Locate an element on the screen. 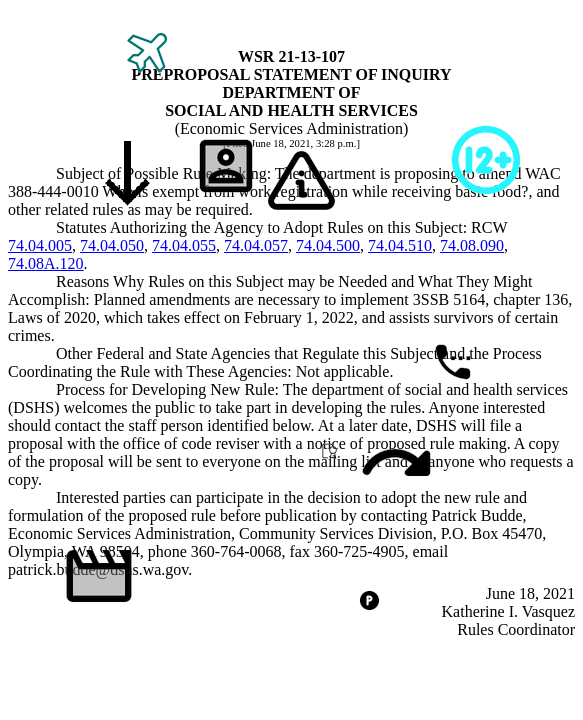 The width and height of the screenshot is (583, 720). indicates parking available or parking location is located at coordinates (369, 600).